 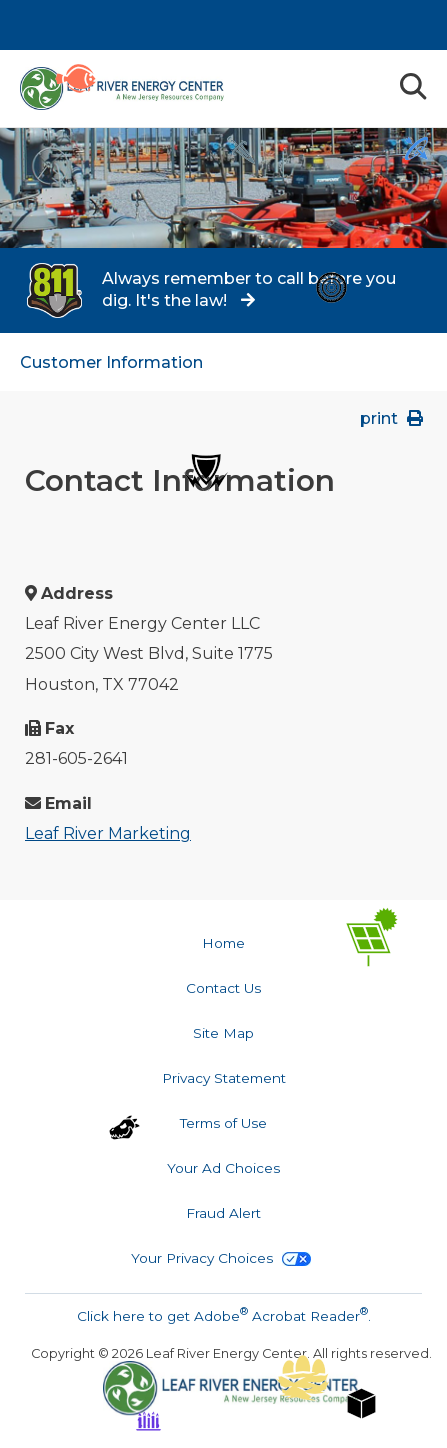 I want to click on access dragon or beast-related game content, so click(x=124, y=1127).